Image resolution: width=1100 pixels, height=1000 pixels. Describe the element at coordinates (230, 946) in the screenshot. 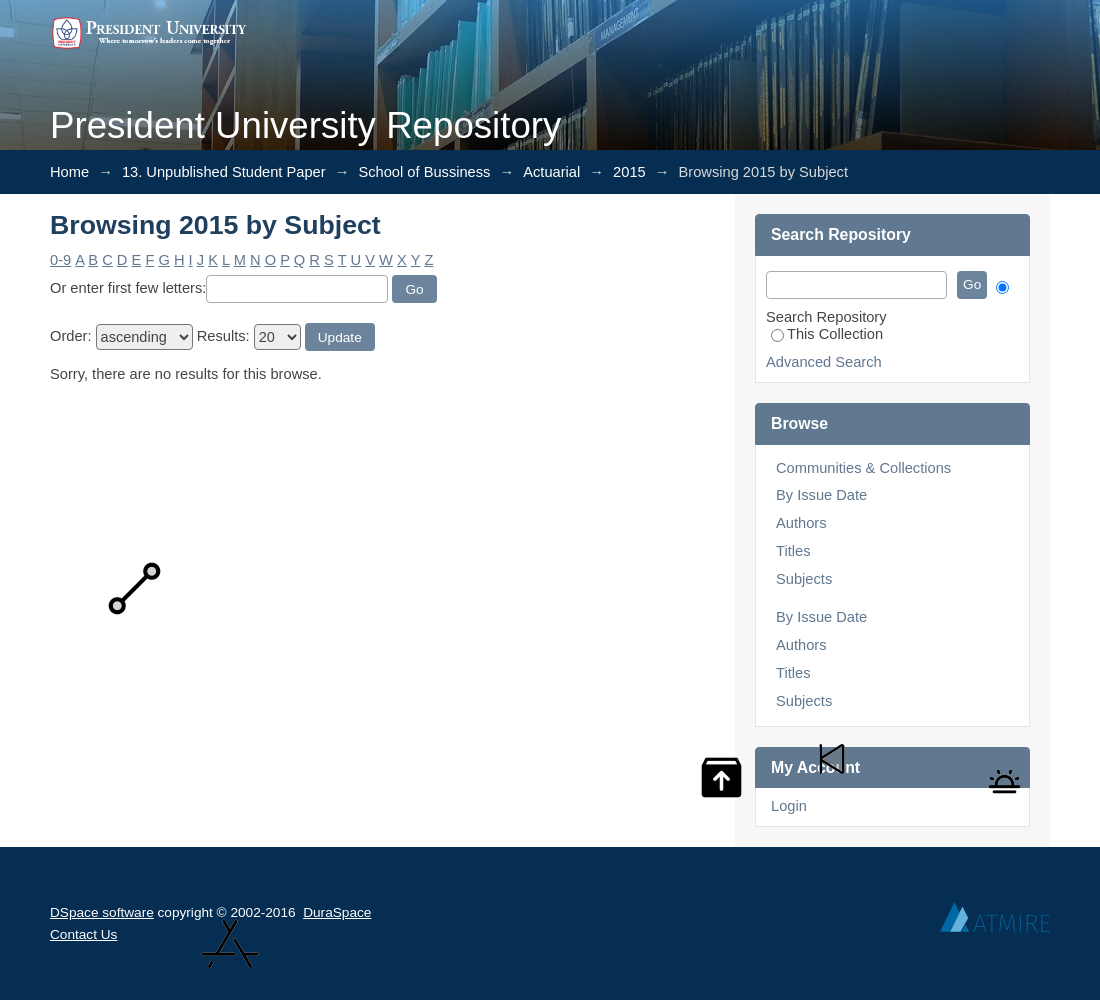

I see `open the app store` at that location.